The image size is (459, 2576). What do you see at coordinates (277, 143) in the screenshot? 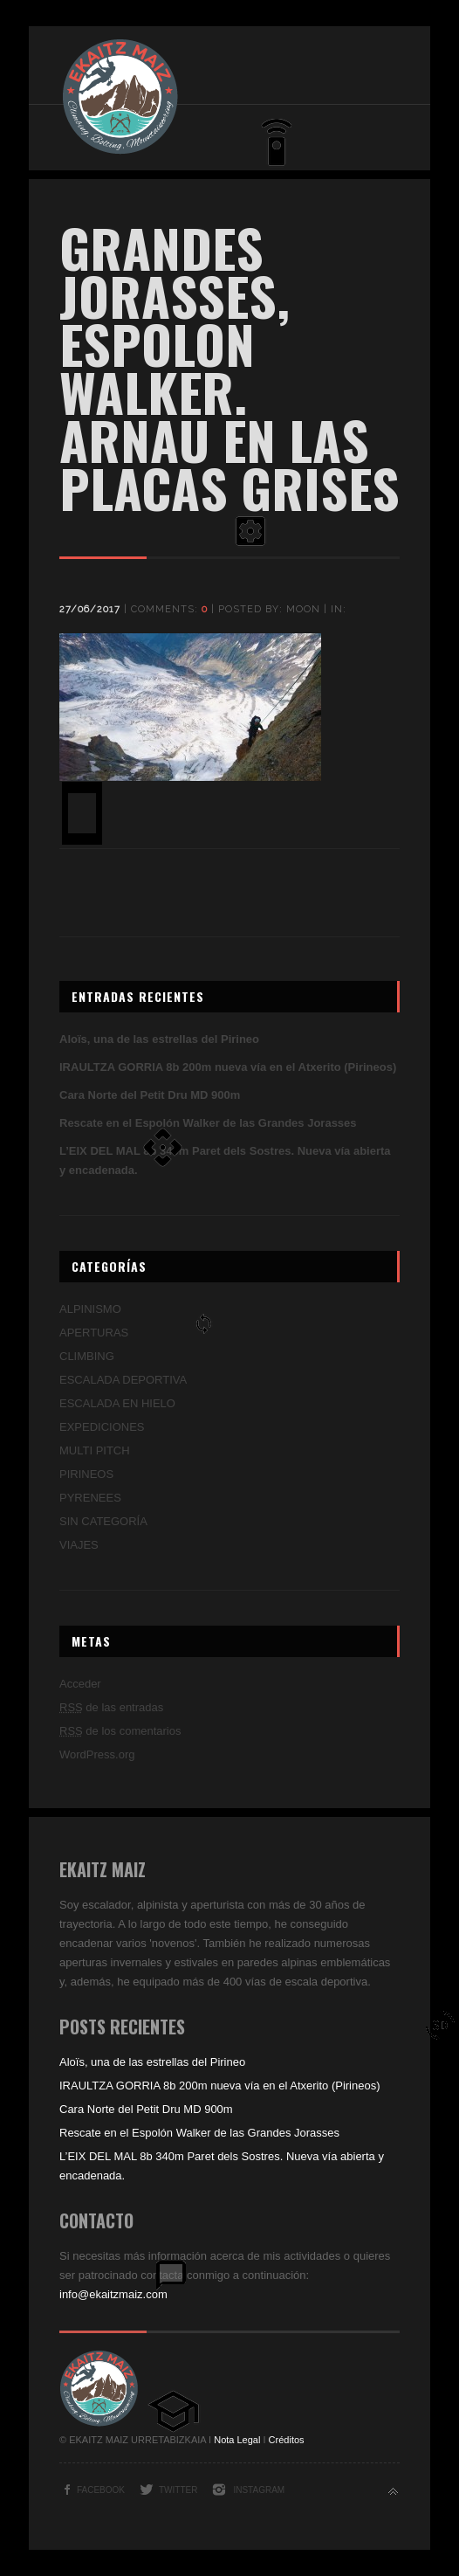
I see `access remote control settings` at bounding box center [277, 143].